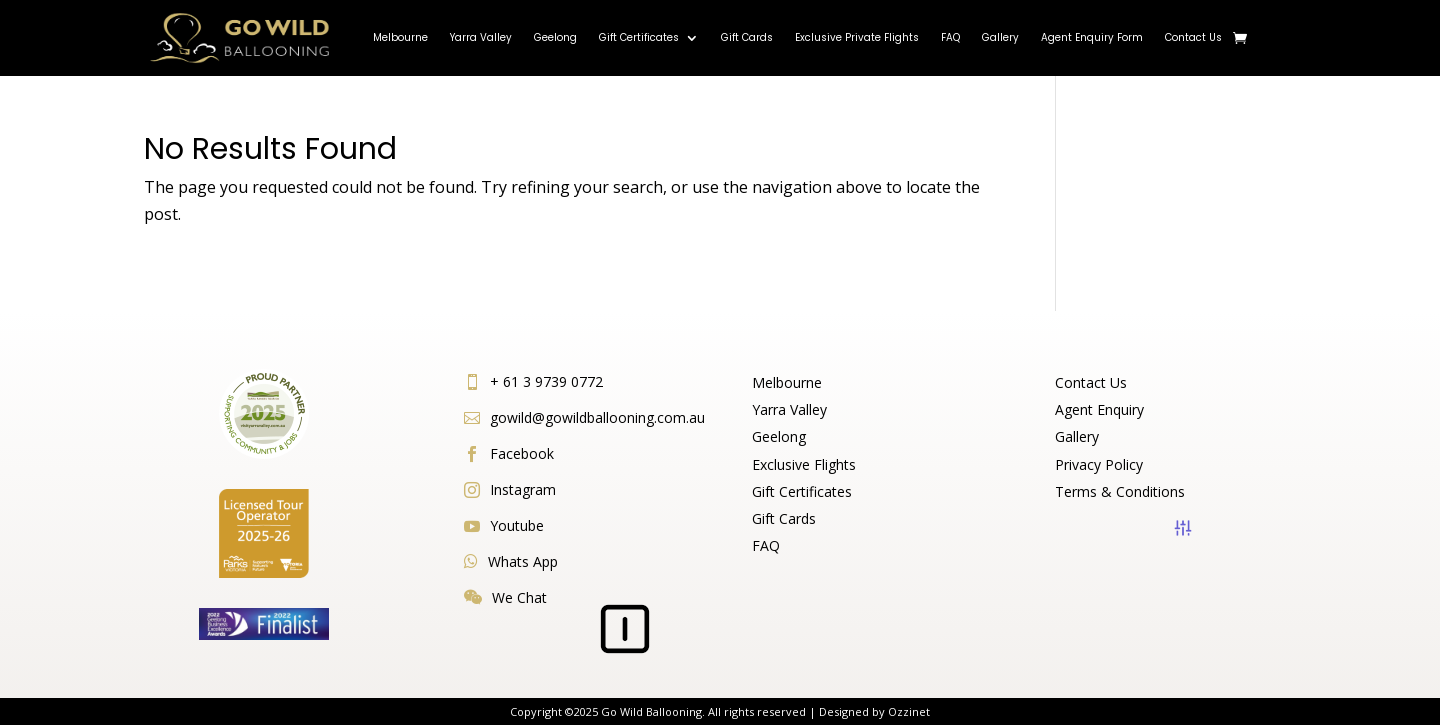 Image resolution: width=1440 pixels, height=725 pixels. I want to click on access information or details, so click(625, 629).